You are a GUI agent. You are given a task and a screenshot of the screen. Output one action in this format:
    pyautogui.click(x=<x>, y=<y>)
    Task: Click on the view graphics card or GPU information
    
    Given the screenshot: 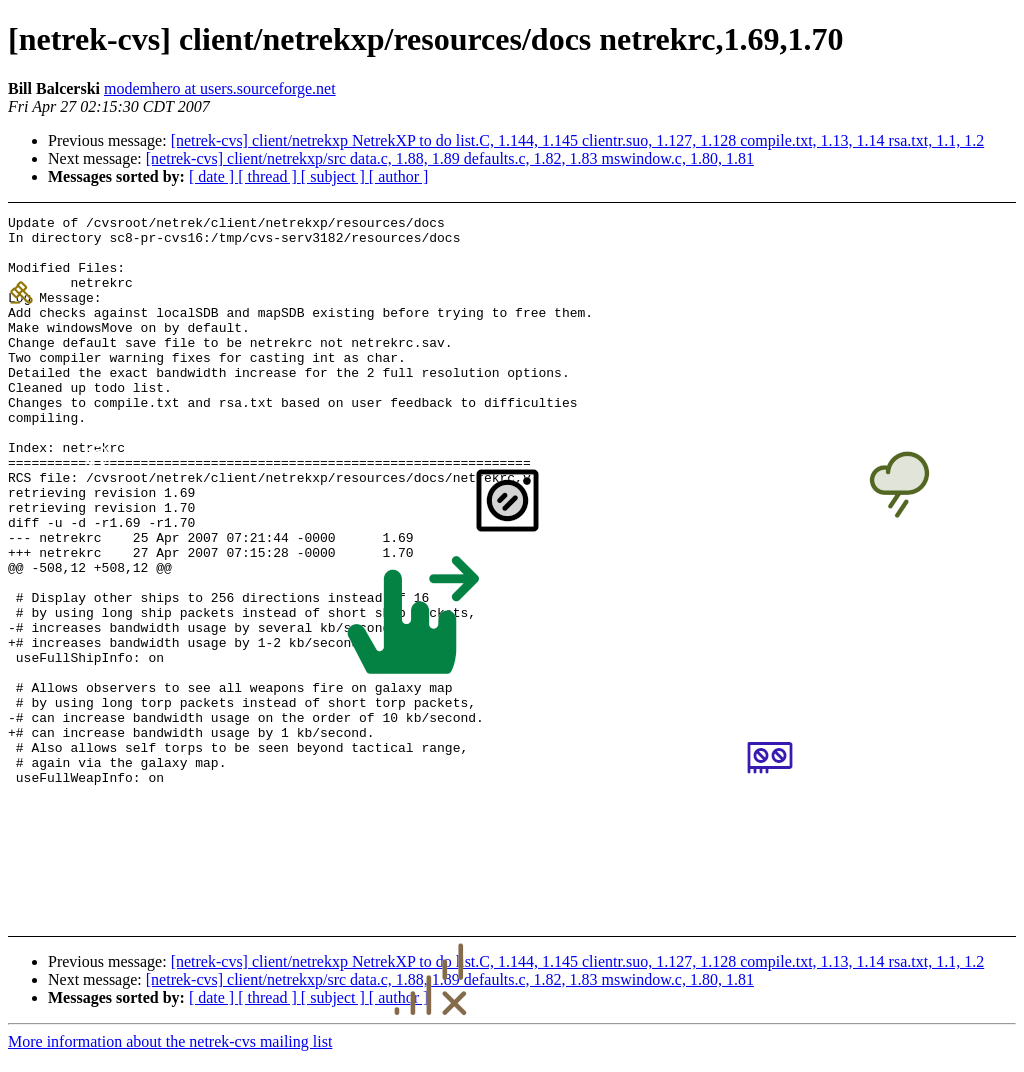 What is the action you would take?
    pyautogui.click(x=770, y=757)
    